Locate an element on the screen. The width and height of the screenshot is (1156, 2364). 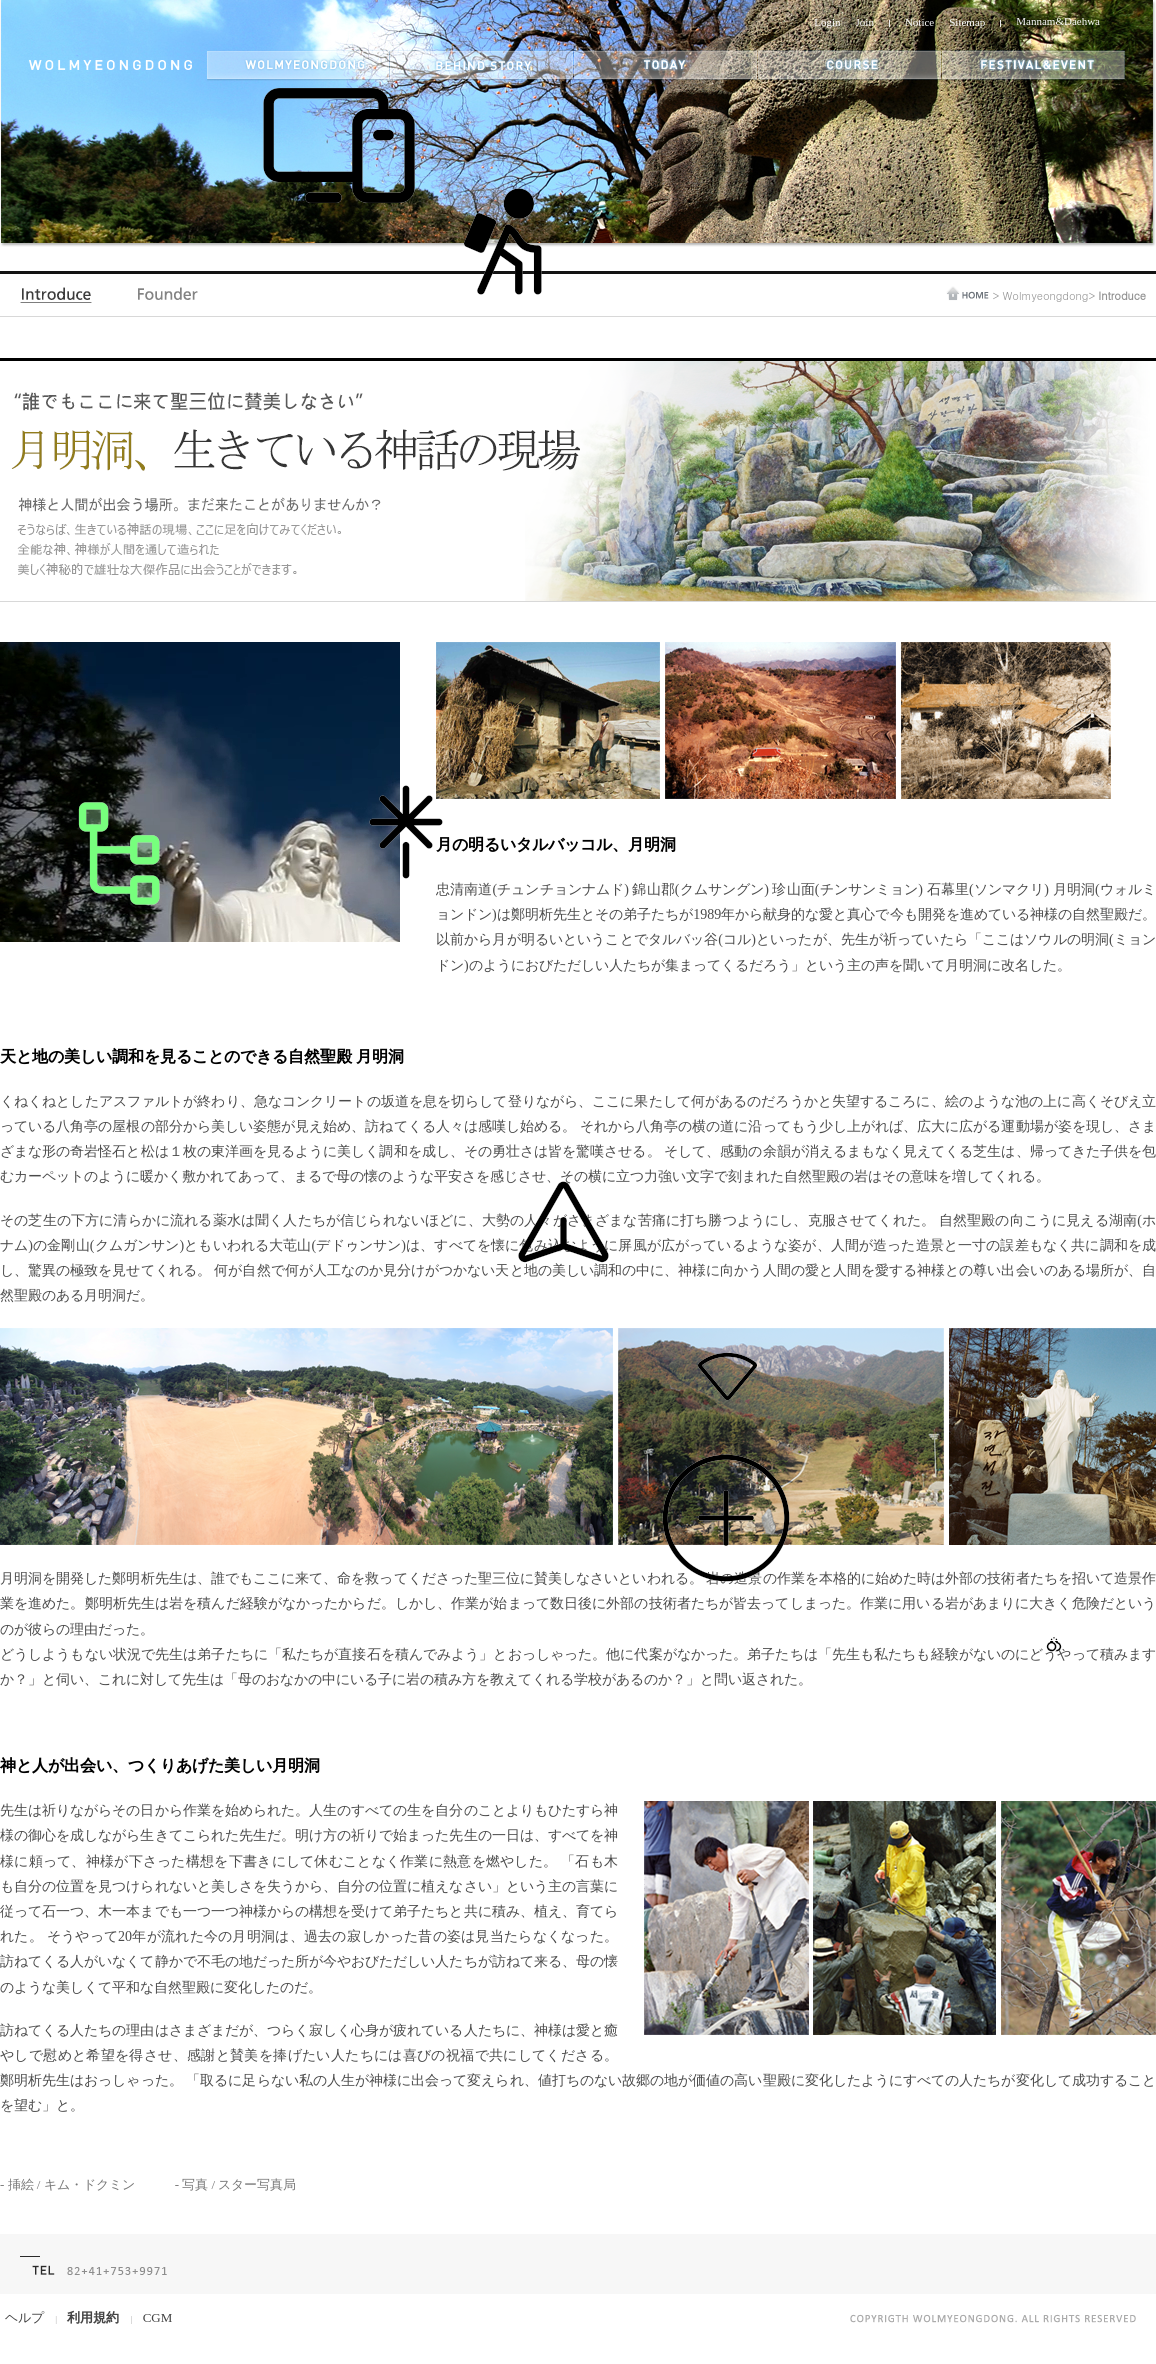
indicates criminal or arrest-related content is located at coordinates (1054, 1645).